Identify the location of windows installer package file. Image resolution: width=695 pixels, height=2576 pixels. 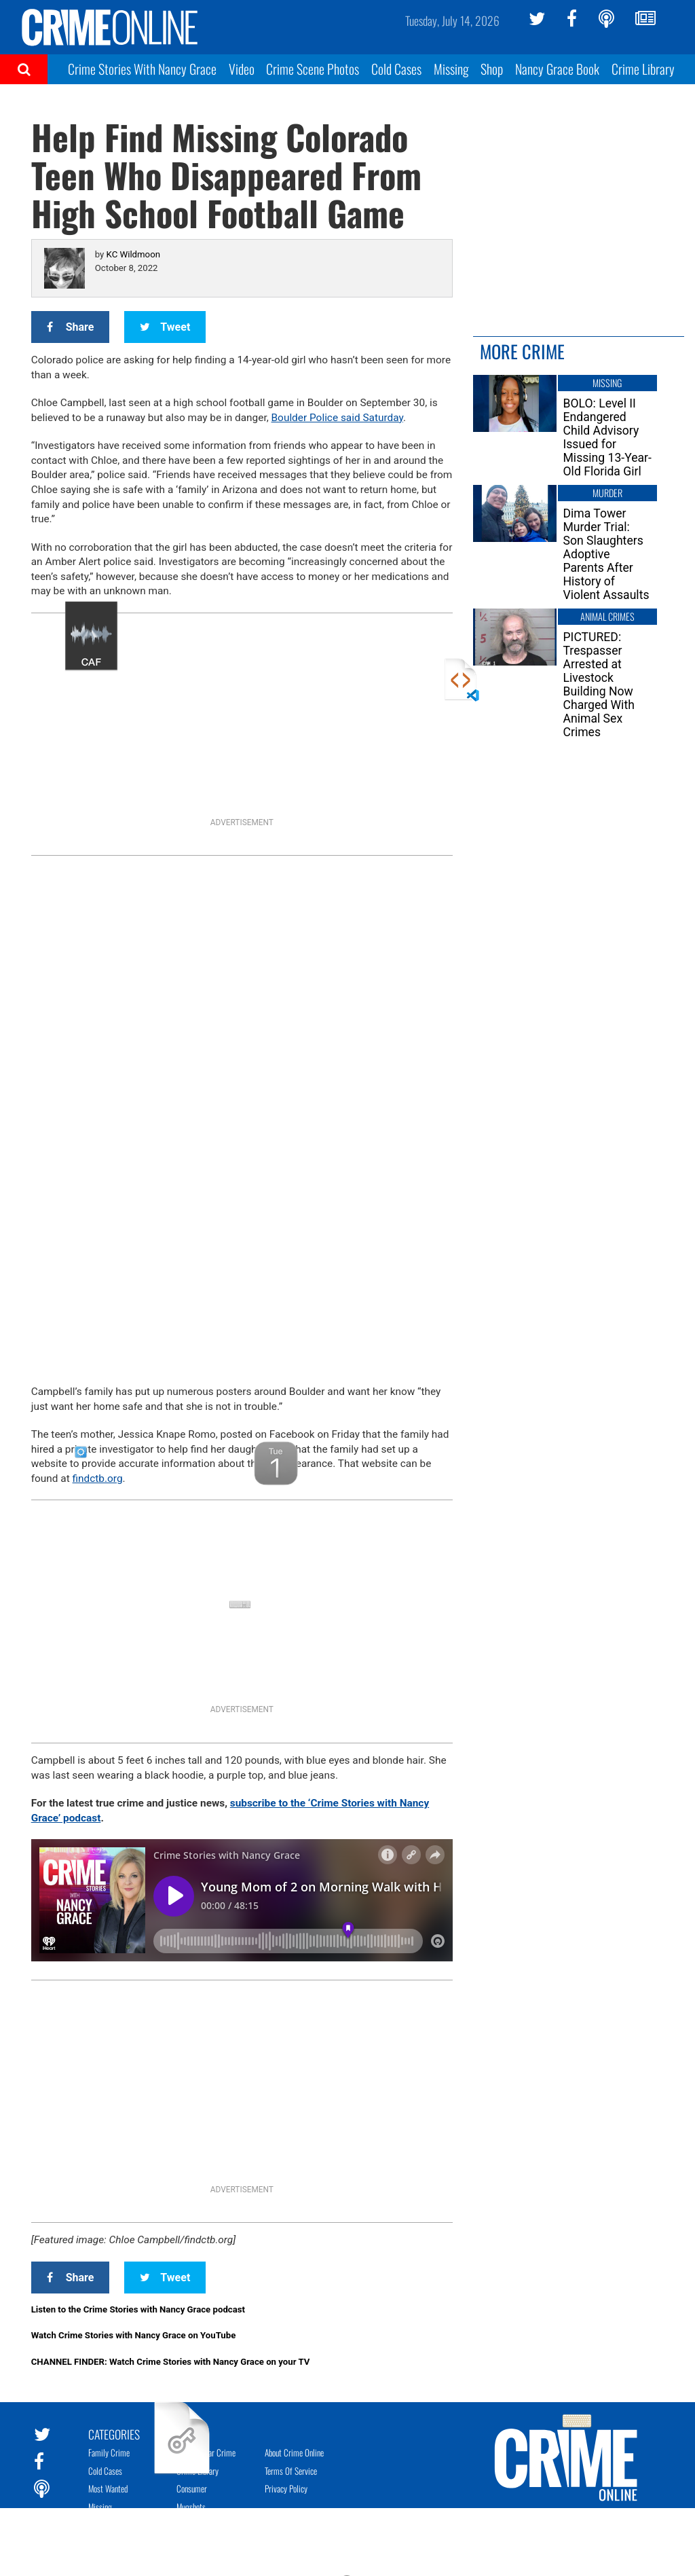
(81, 1452).